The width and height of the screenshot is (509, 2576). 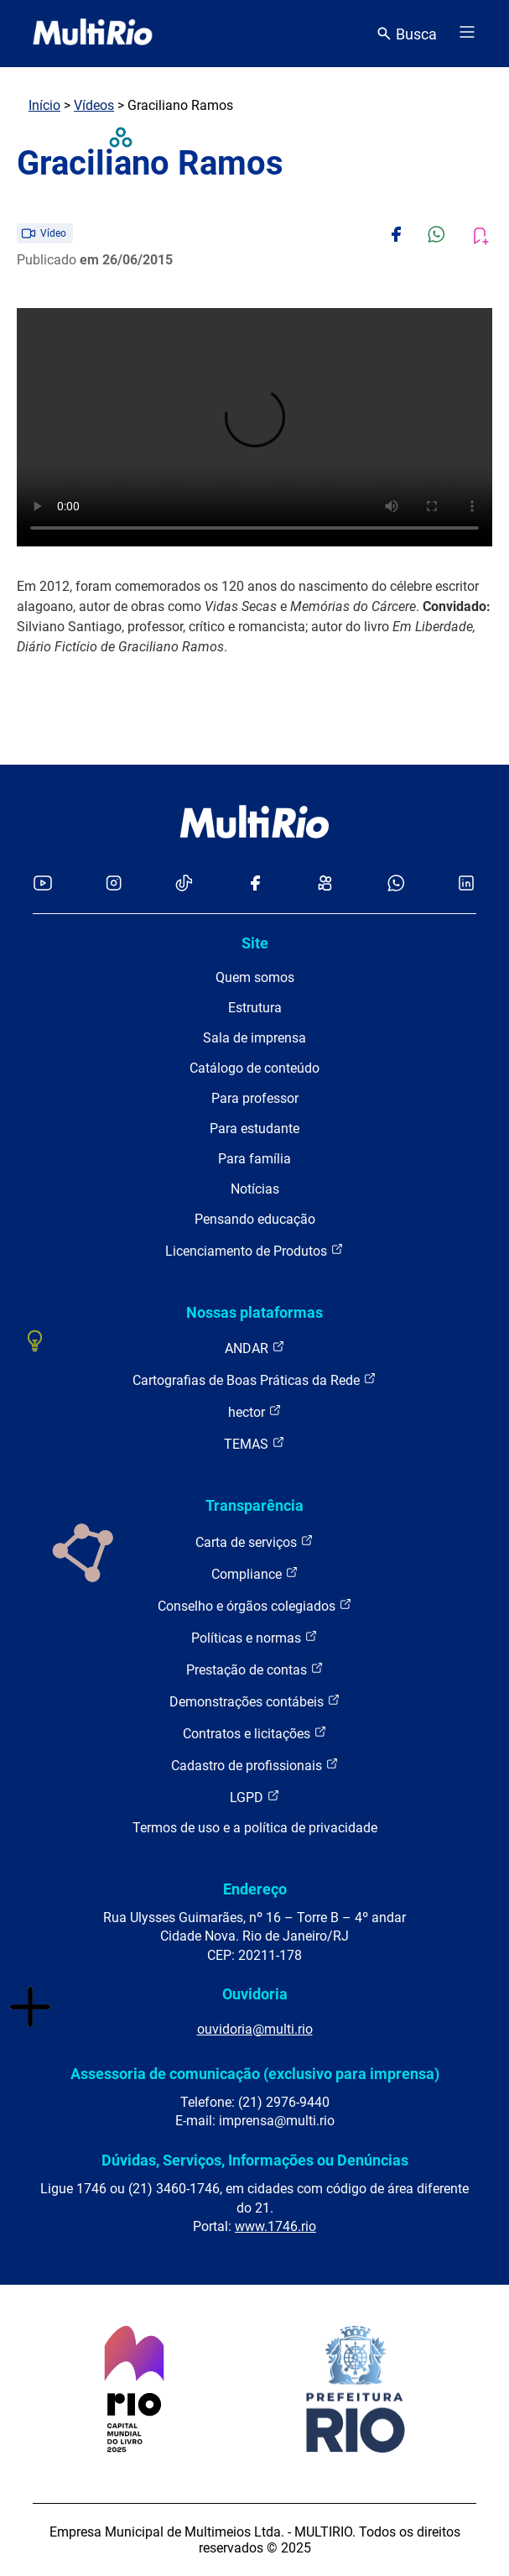 What do you see at coordinates (121, 138) in the screenshot?
I see `view connected items or groups` at bounding box center [121, 138].